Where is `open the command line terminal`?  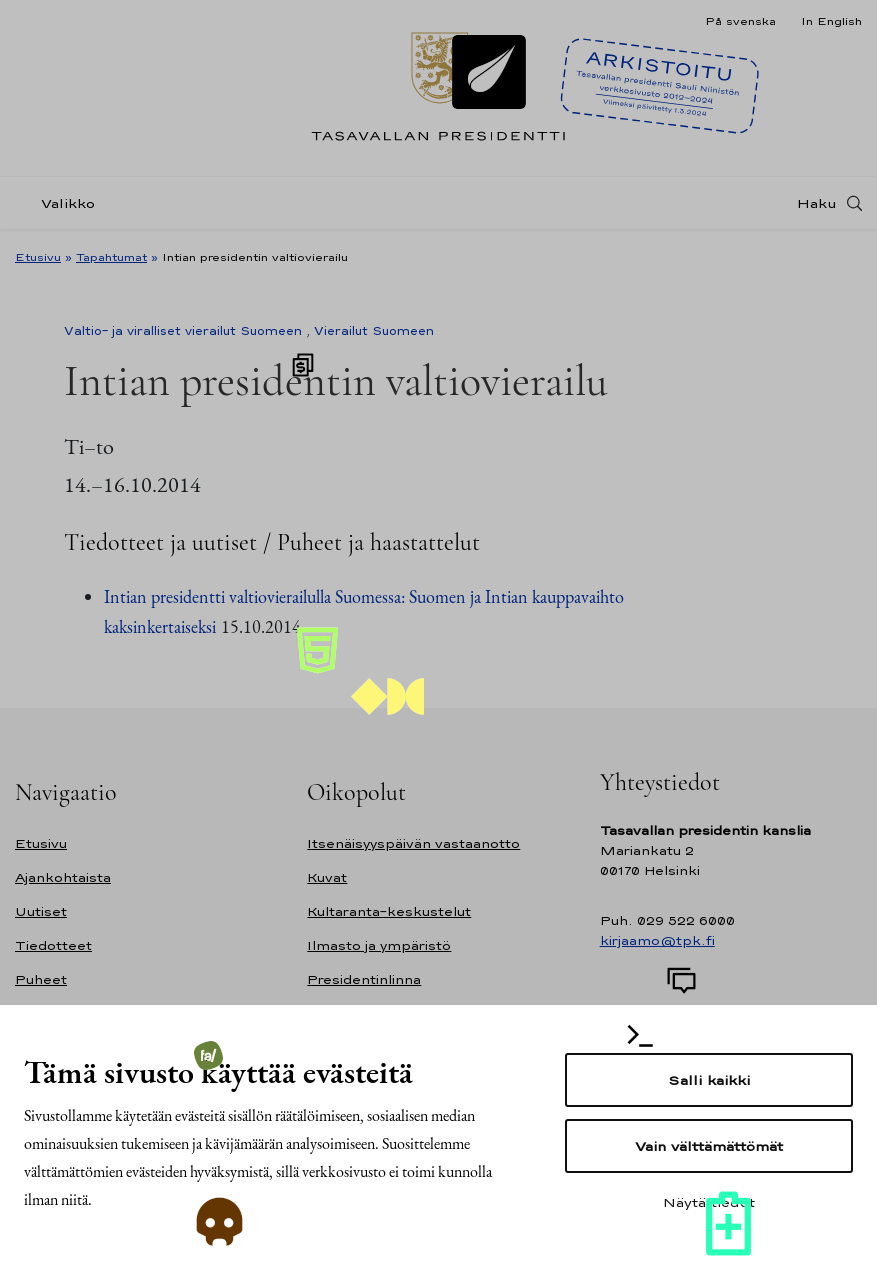 open the command line terminal is located at coordinates (640, 1034).